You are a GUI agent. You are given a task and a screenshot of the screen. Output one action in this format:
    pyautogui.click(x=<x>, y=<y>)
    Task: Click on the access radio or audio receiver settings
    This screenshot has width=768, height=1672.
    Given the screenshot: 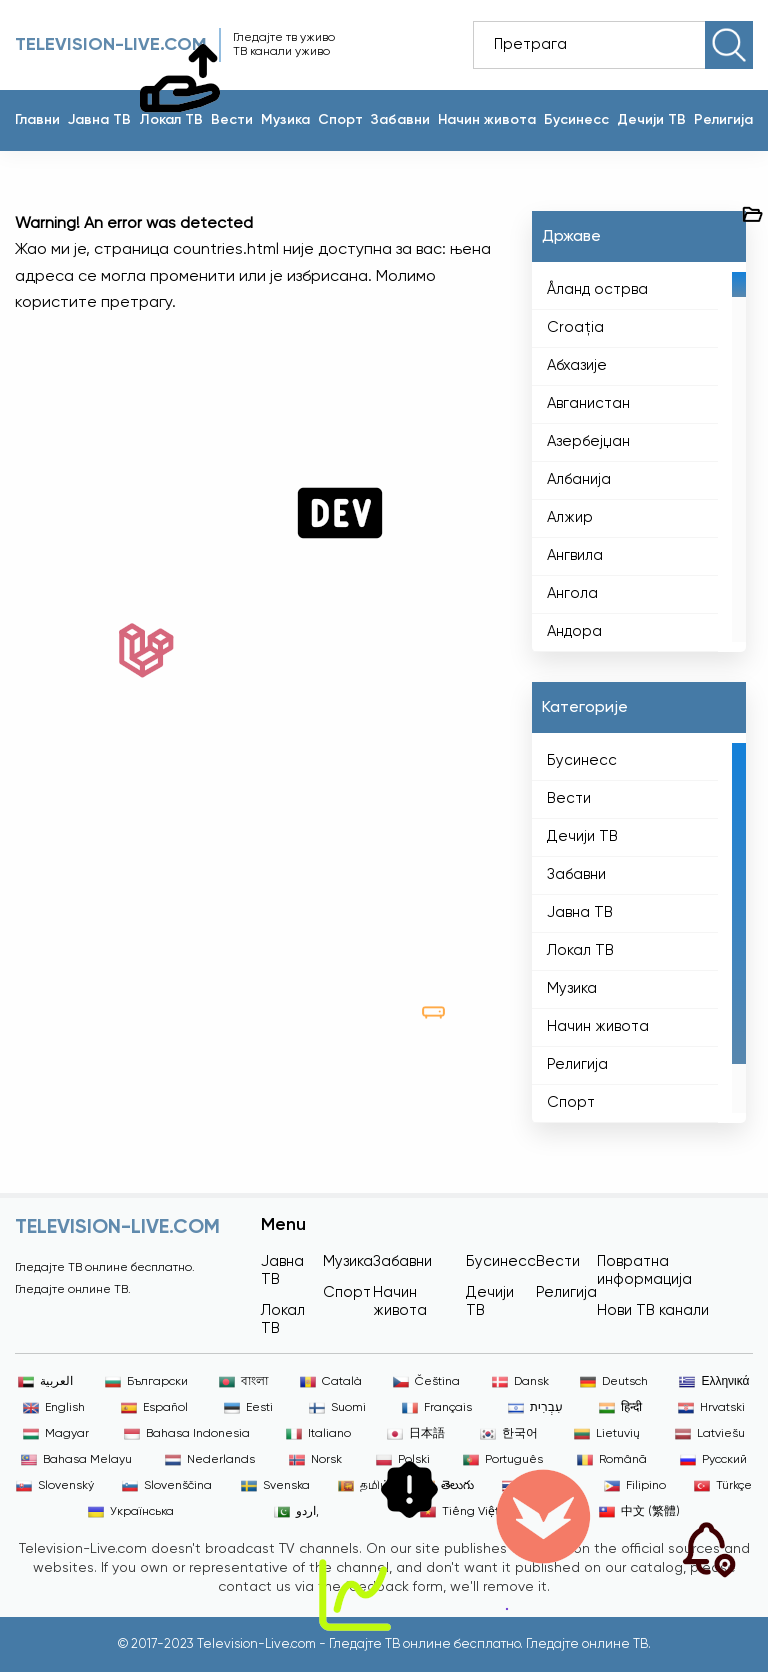 What is the action you would take?
    pyautogui.click(x=433, y=1011)
    